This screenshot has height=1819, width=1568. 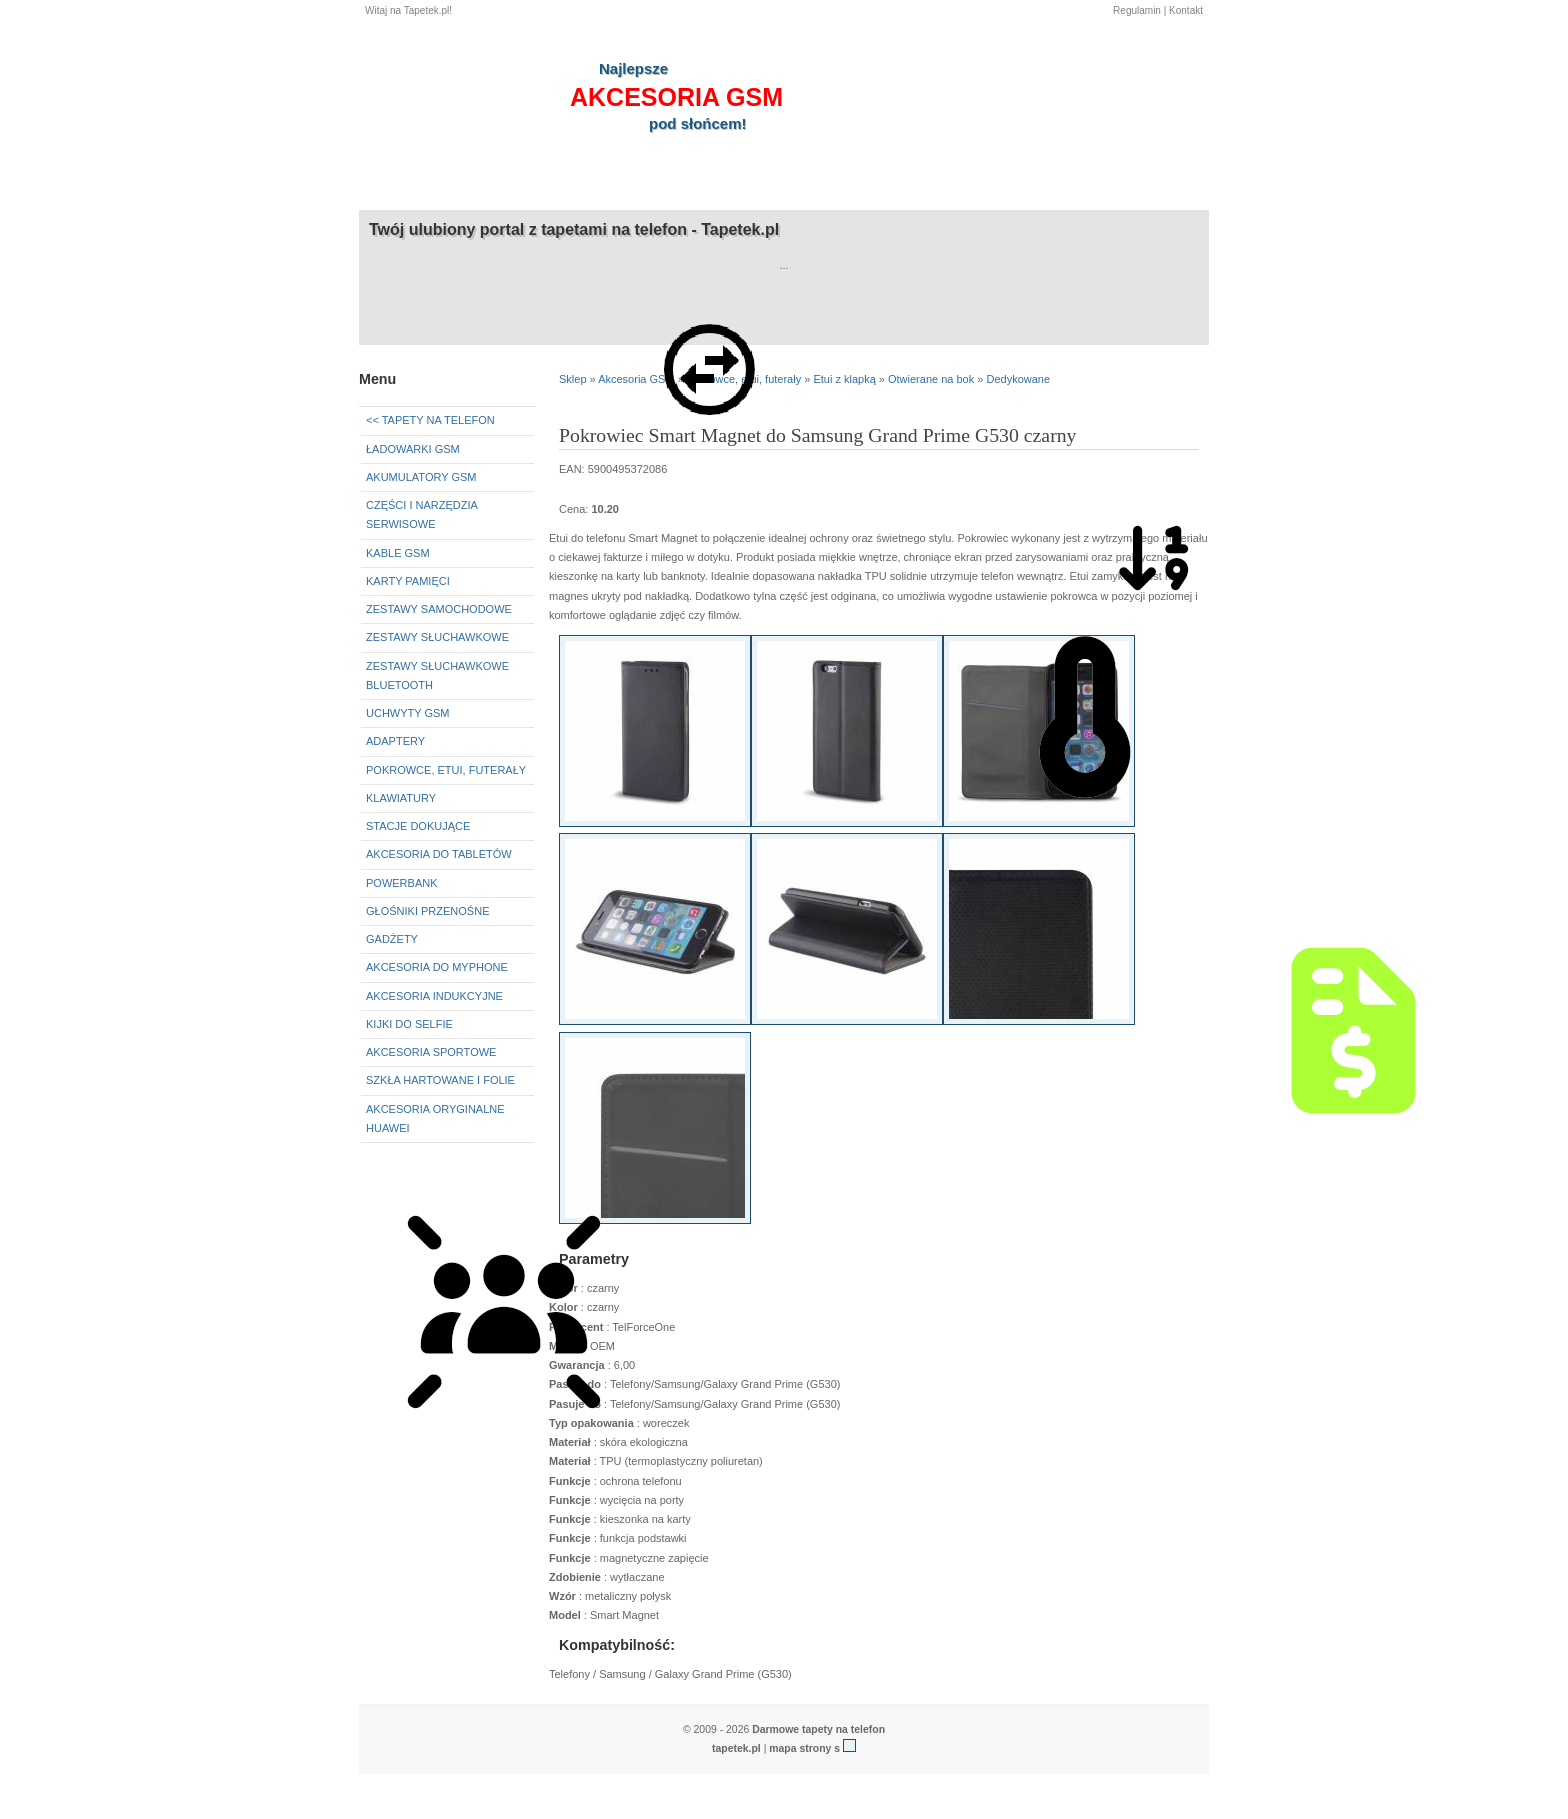 What do you see at coordinates (709, 369) in the screenshot?
I see `swap or exchange items horizontally` at bounding box center [709, 369].